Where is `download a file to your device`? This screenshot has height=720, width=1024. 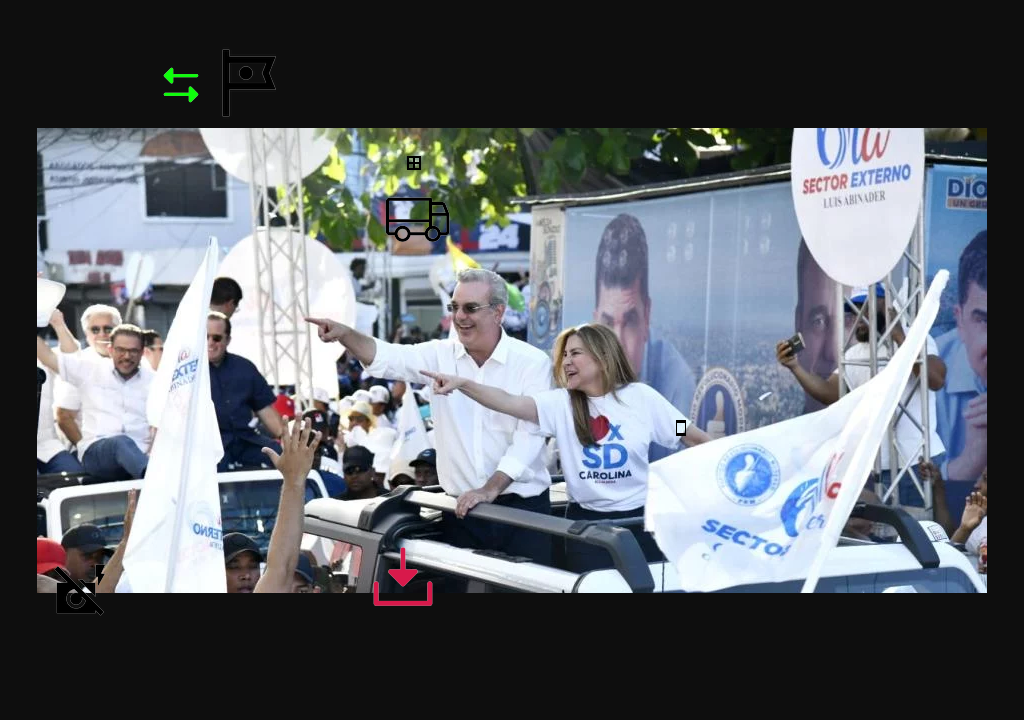
download a file to your device is located at coordinates (403, 579).